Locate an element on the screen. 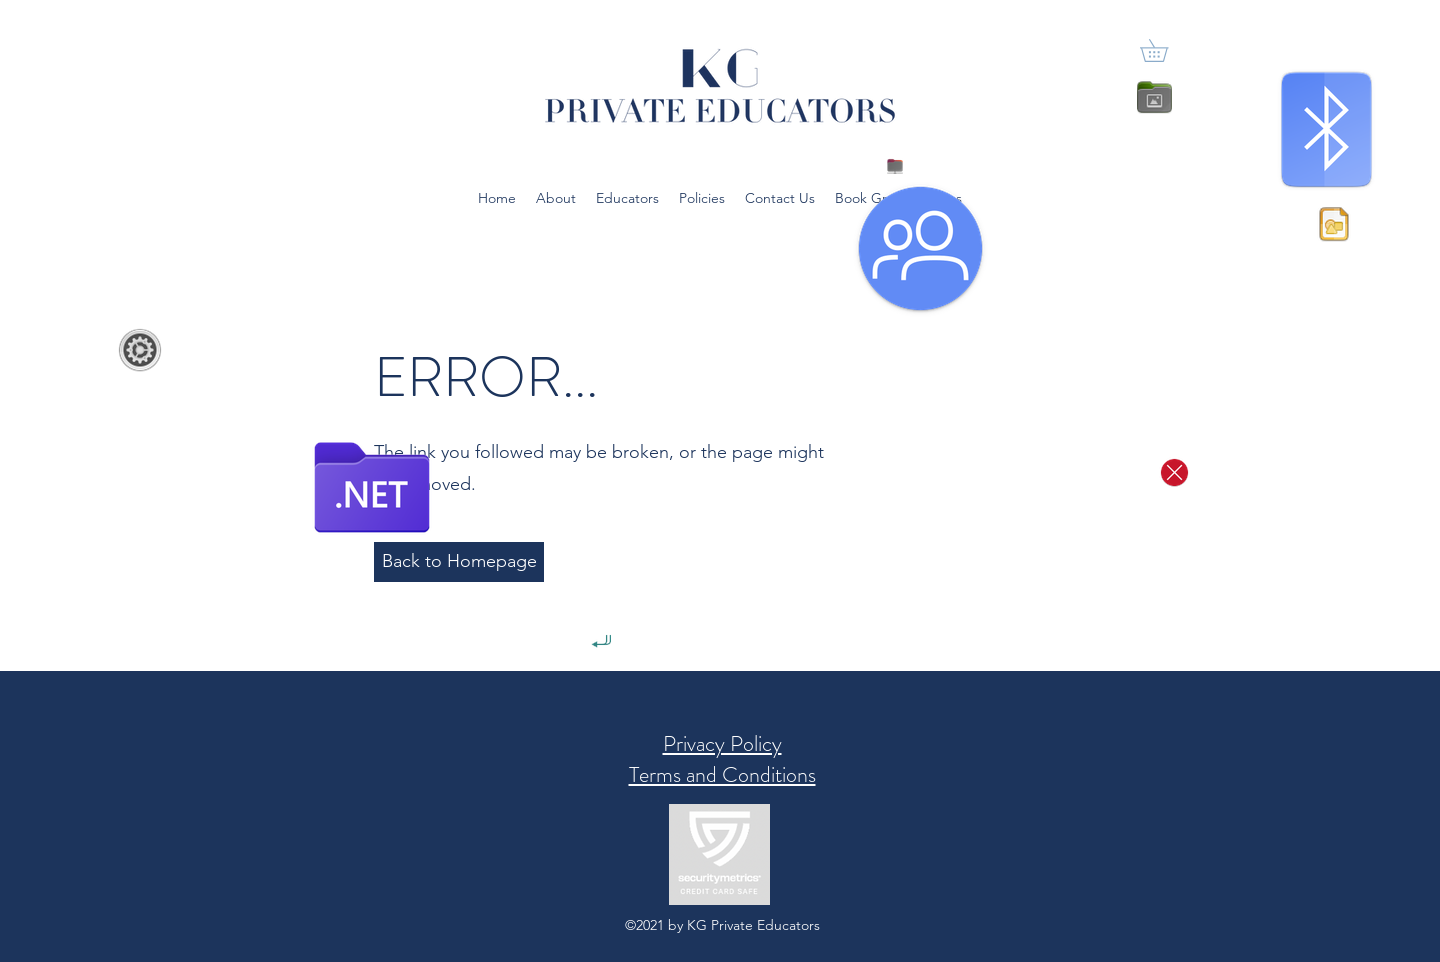  indicates shared or collaborative content is located at coordinates (920, 248).